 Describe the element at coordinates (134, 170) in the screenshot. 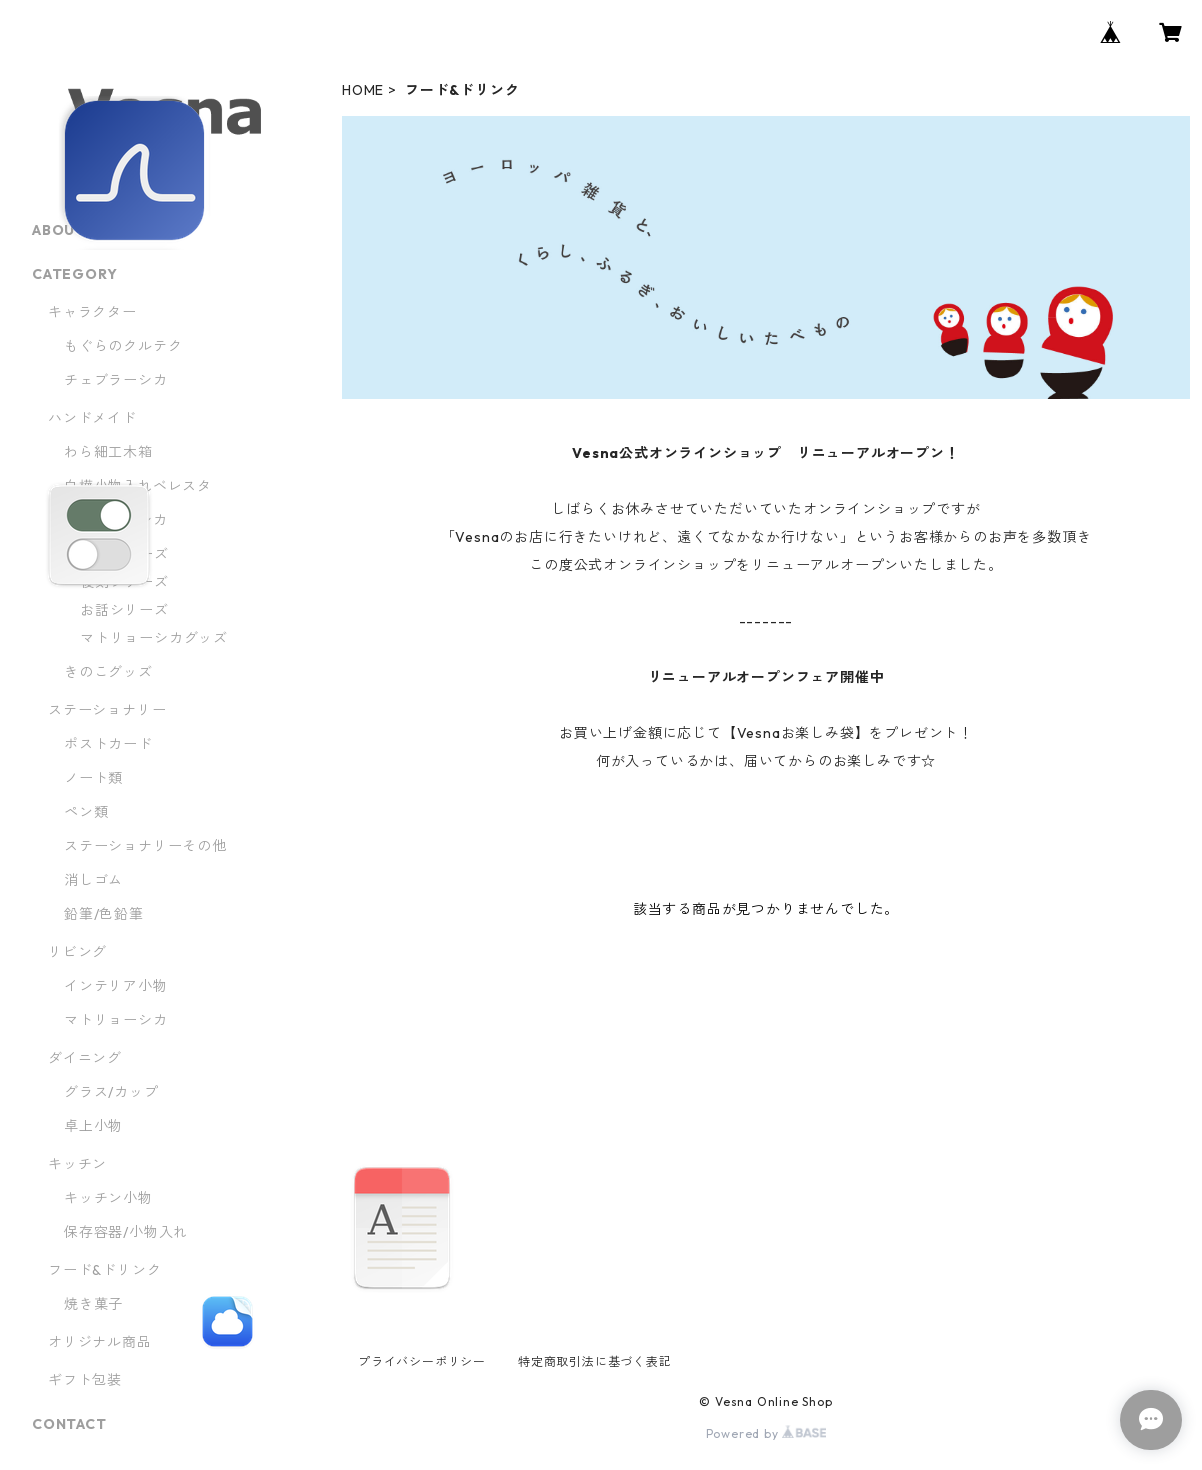

I see `open wireshark network protocol analyzer` at that location.